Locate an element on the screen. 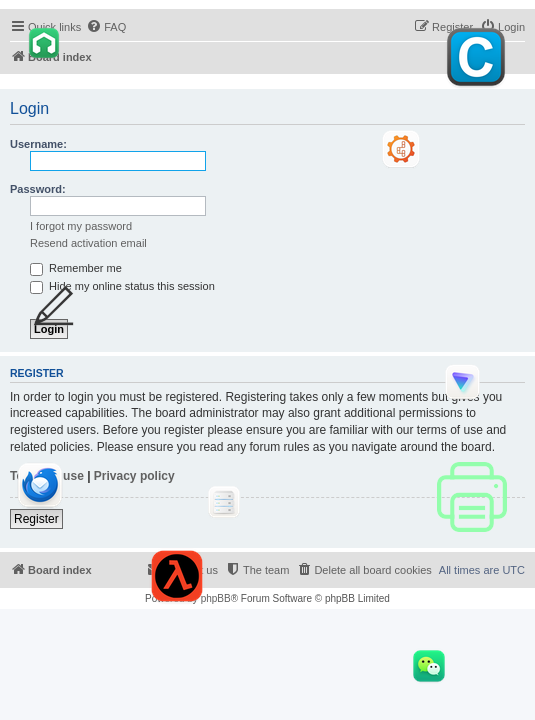 The image size is (535, 720). launch the cemu wii u emulator is located at coordinates (476, 57).